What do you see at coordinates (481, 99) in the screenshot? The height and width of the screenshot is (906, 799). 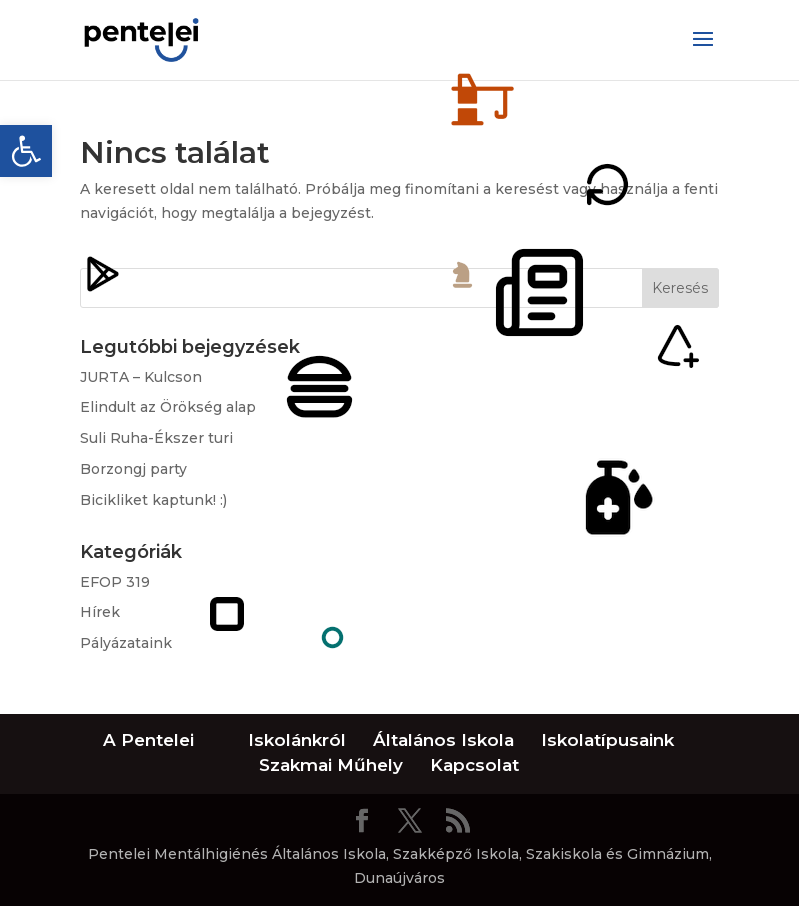 I see `access construction or building management tools` at bounding box center [481, 99].